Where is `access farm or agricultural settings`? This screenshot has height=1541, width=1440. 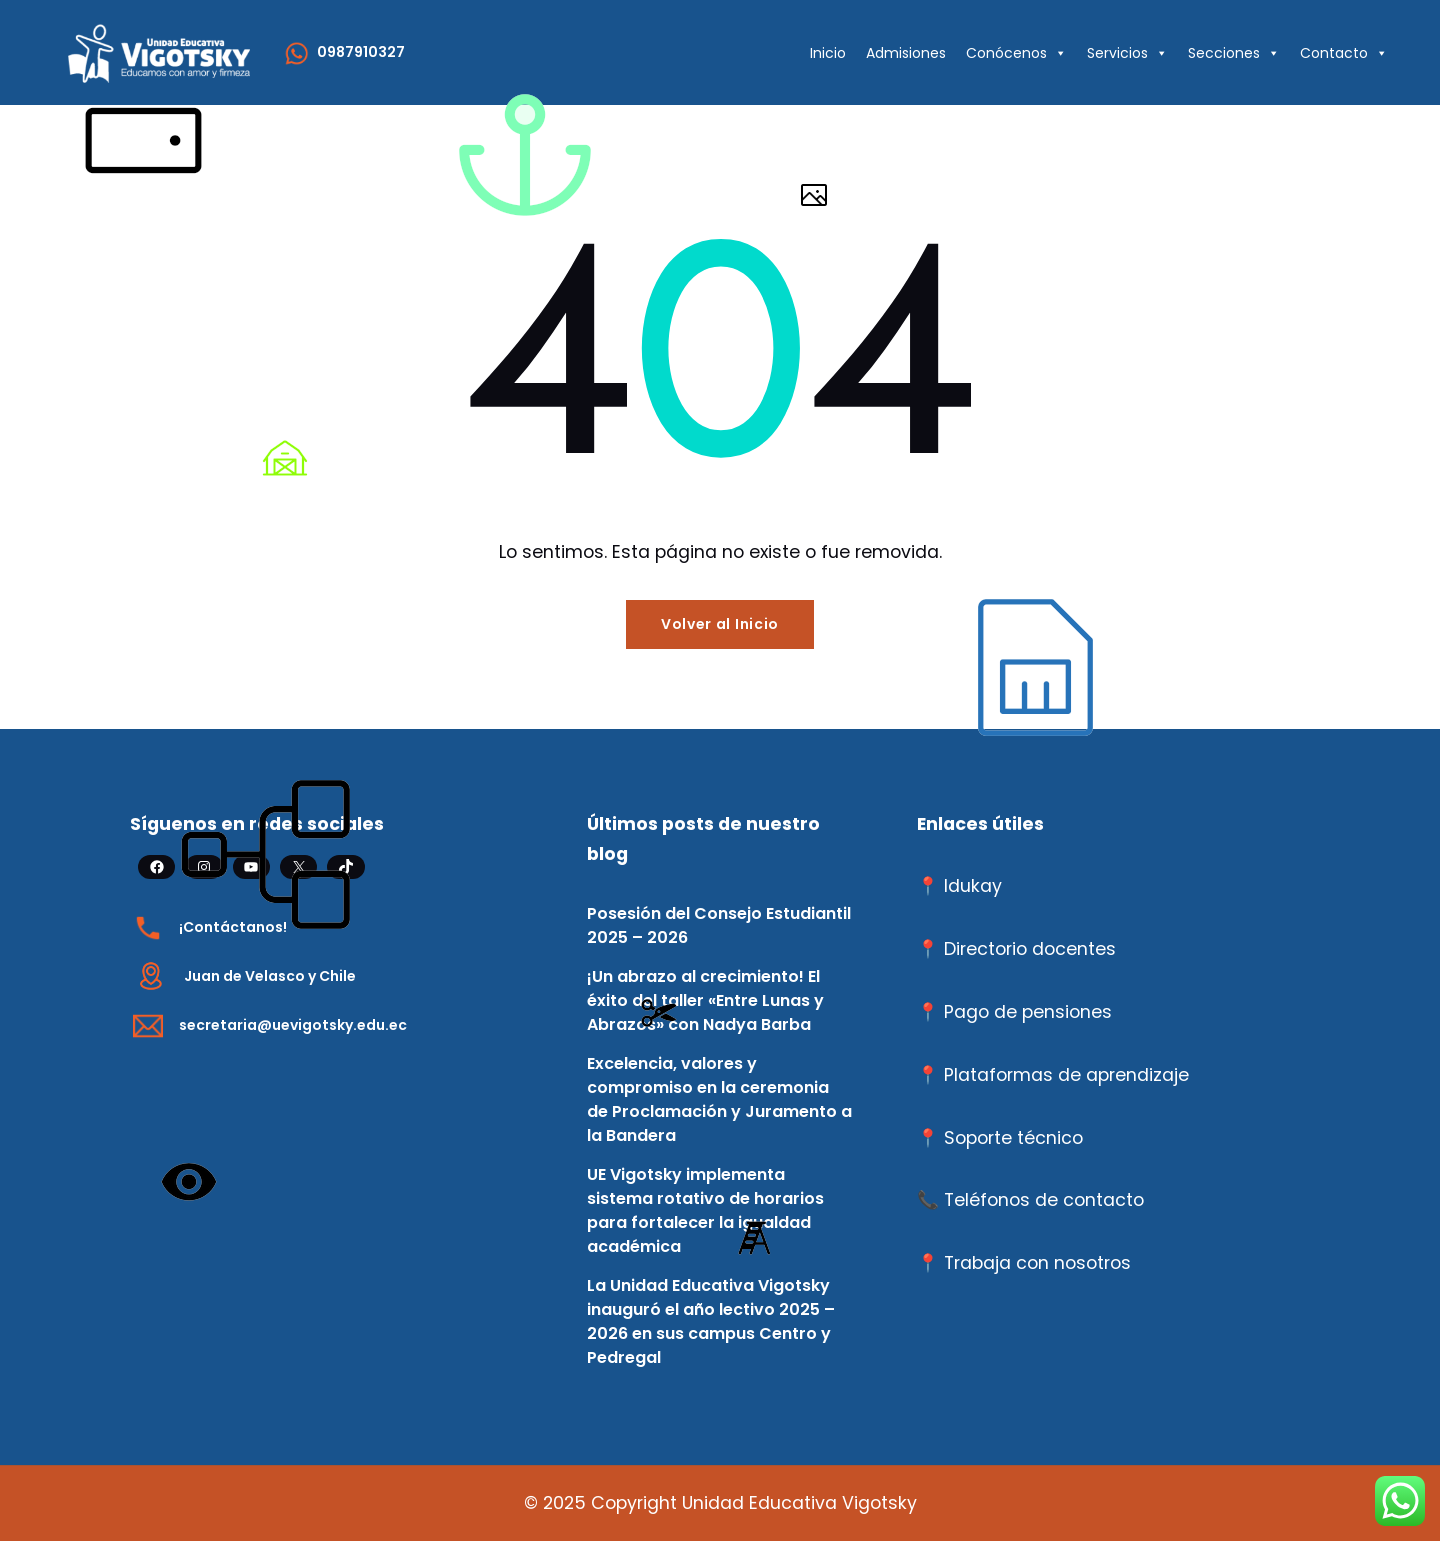 access farm or agricultural settings is located at coordinates (285, 461).